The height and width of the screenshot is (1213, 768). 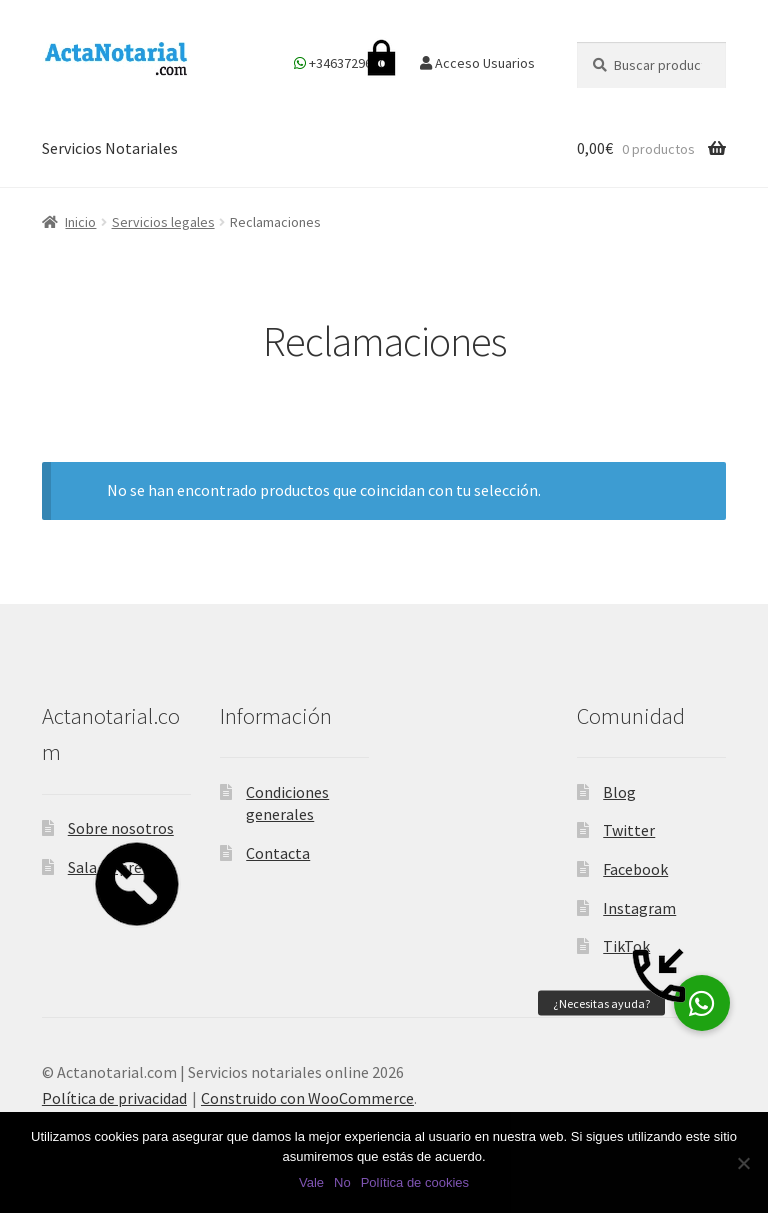 I want to click on access settings or configuration options, so click(x=137, y=884).